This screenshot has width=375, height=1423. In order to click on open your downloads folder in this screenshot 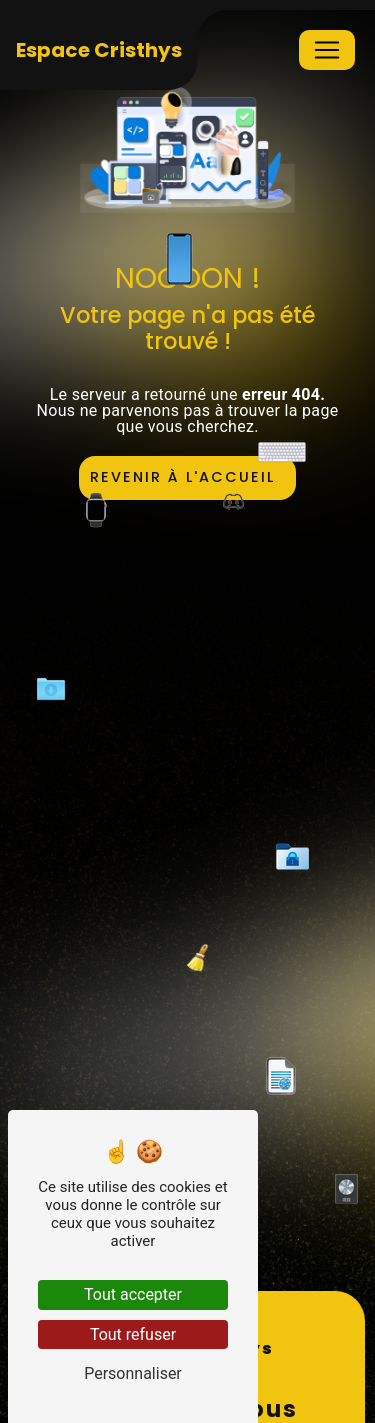, I will do `click(51, 689)`.